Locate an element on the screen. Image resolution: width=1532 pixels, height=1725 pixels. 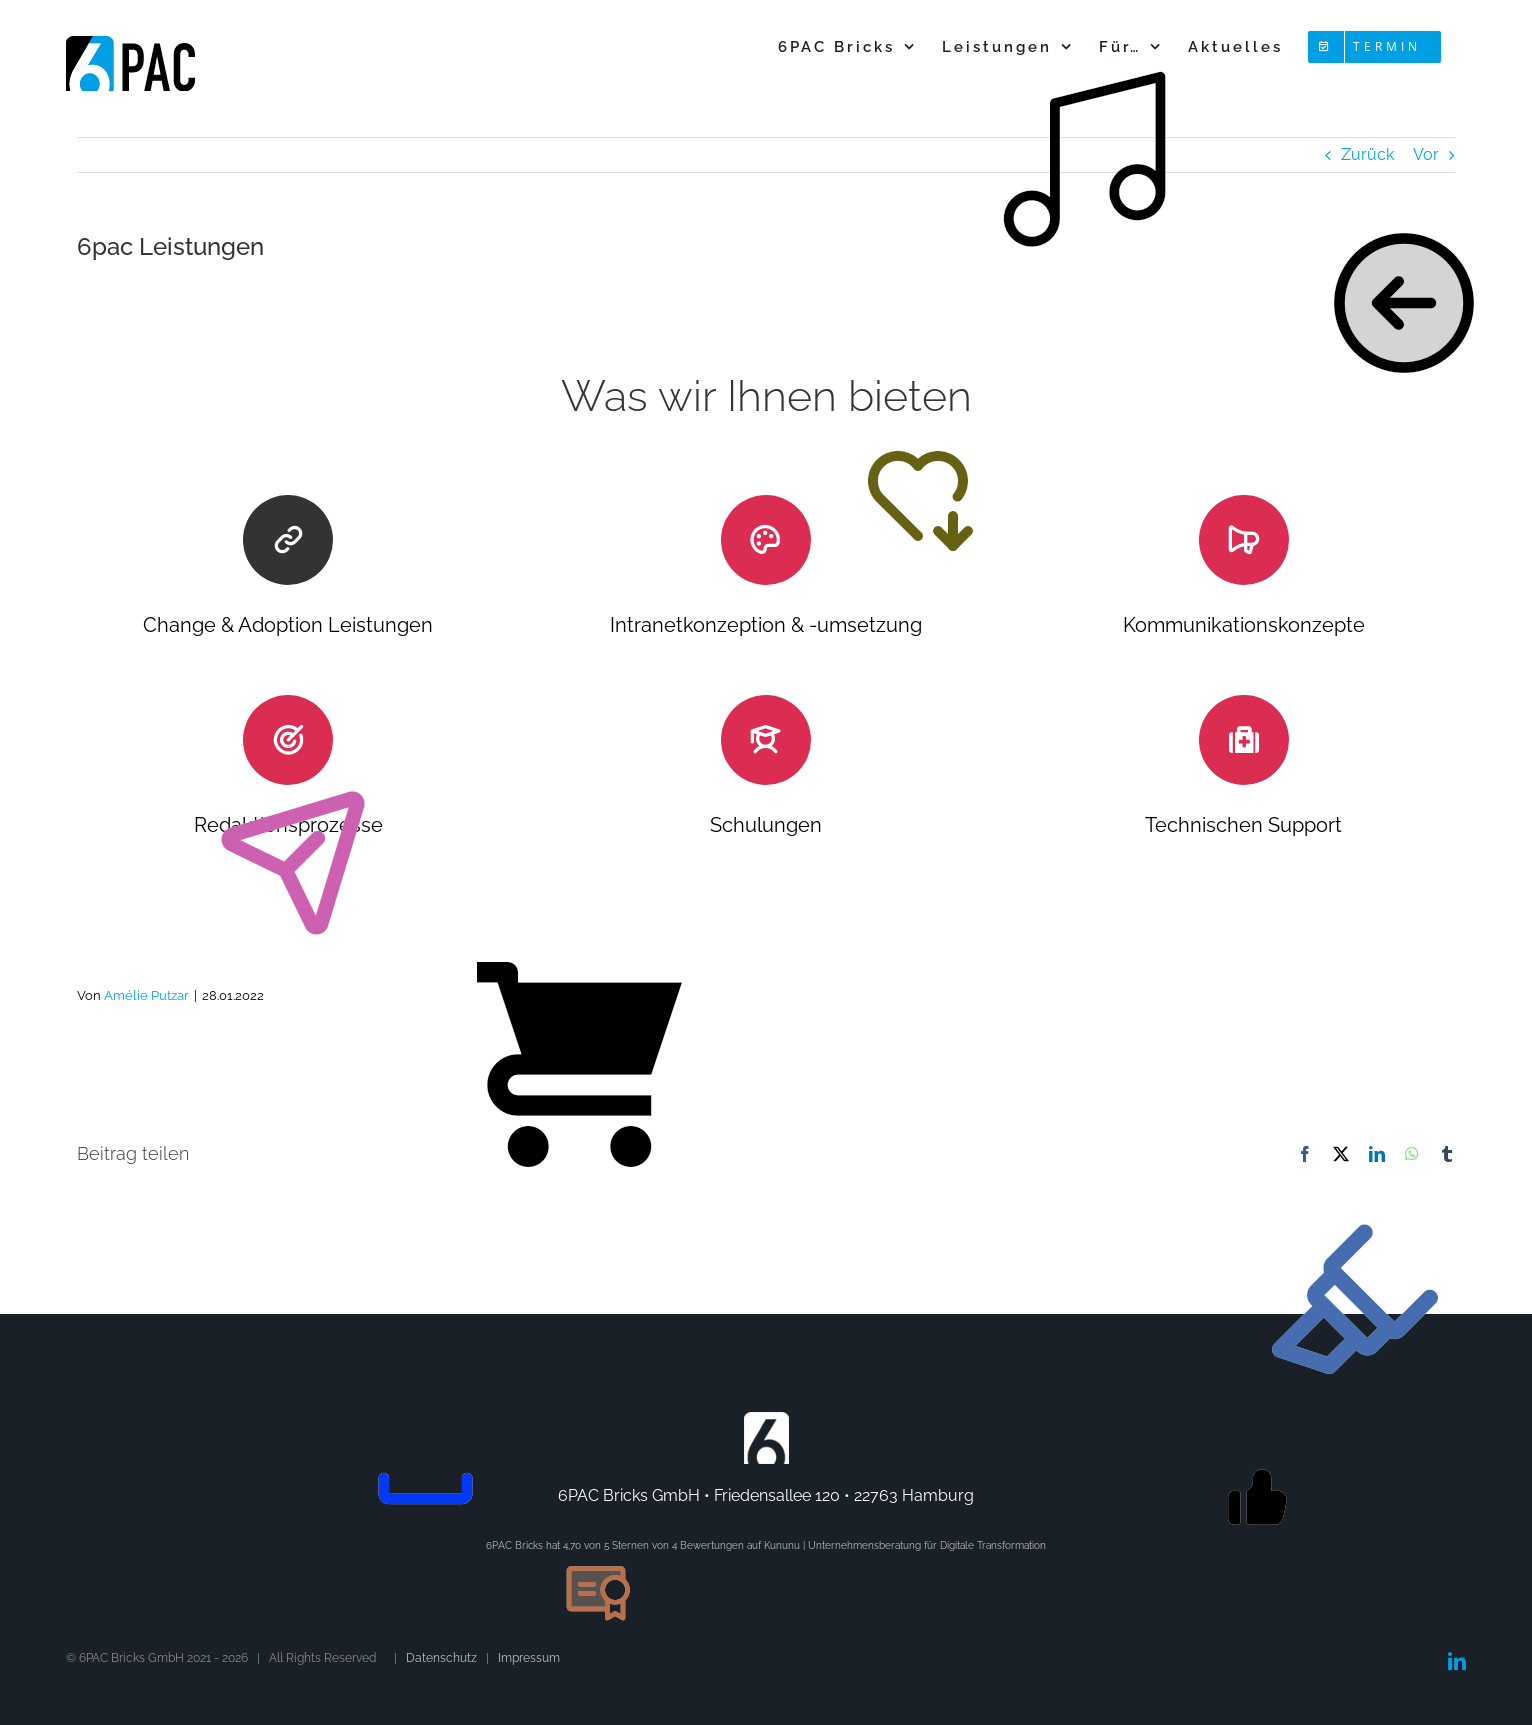
view certification or credentials is located at coordinates (596, 1591).